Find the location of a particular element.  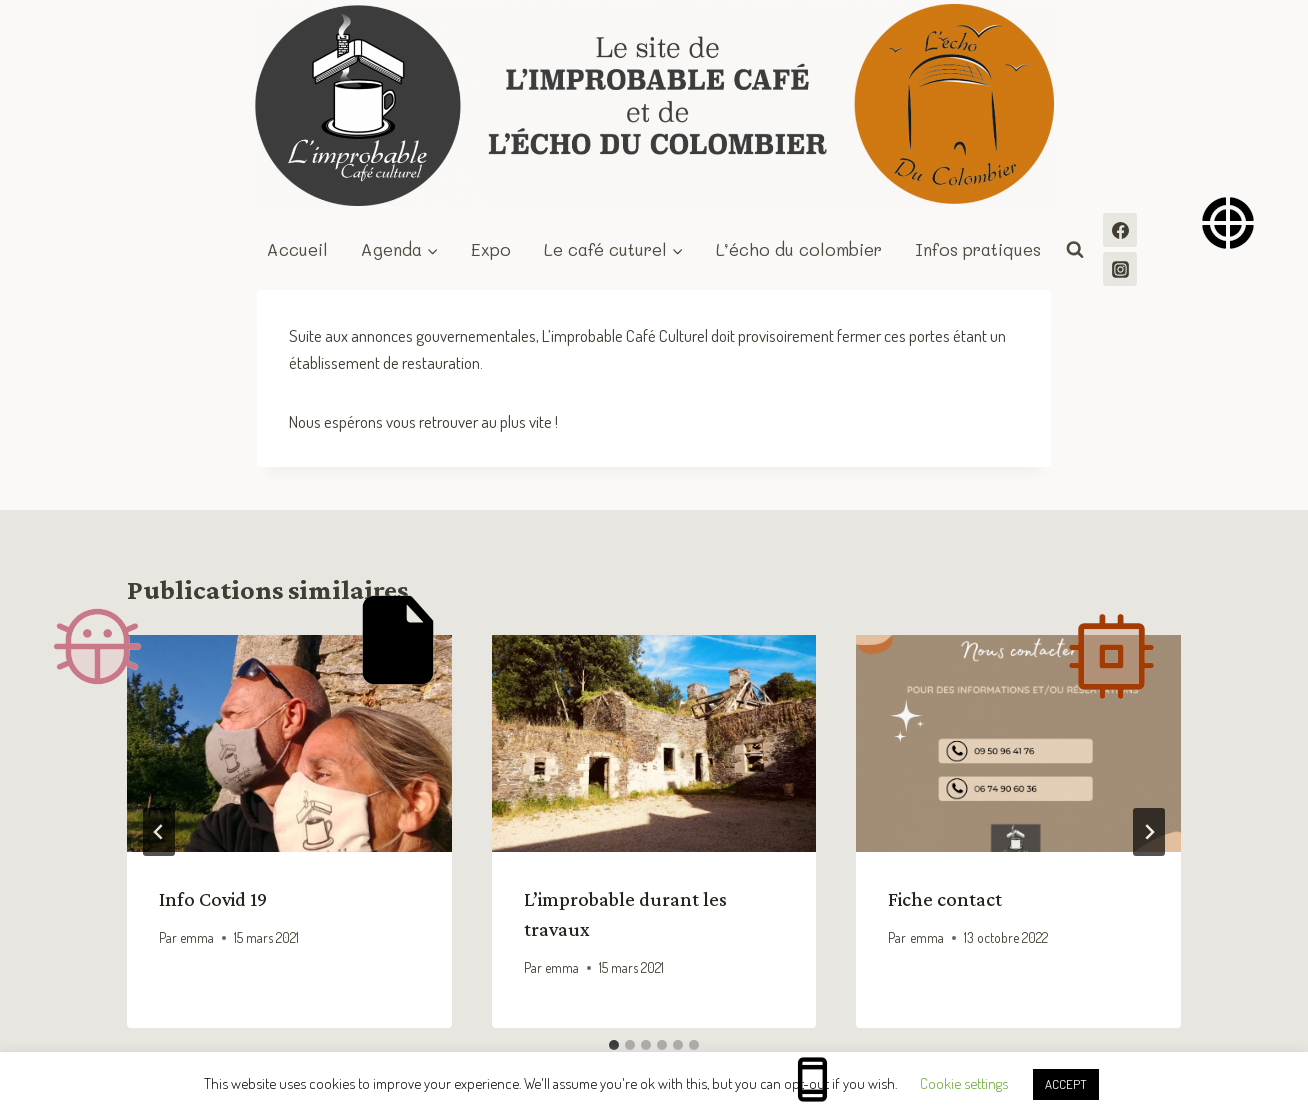

switch to mobile view is located at coordinates (812, 1079).